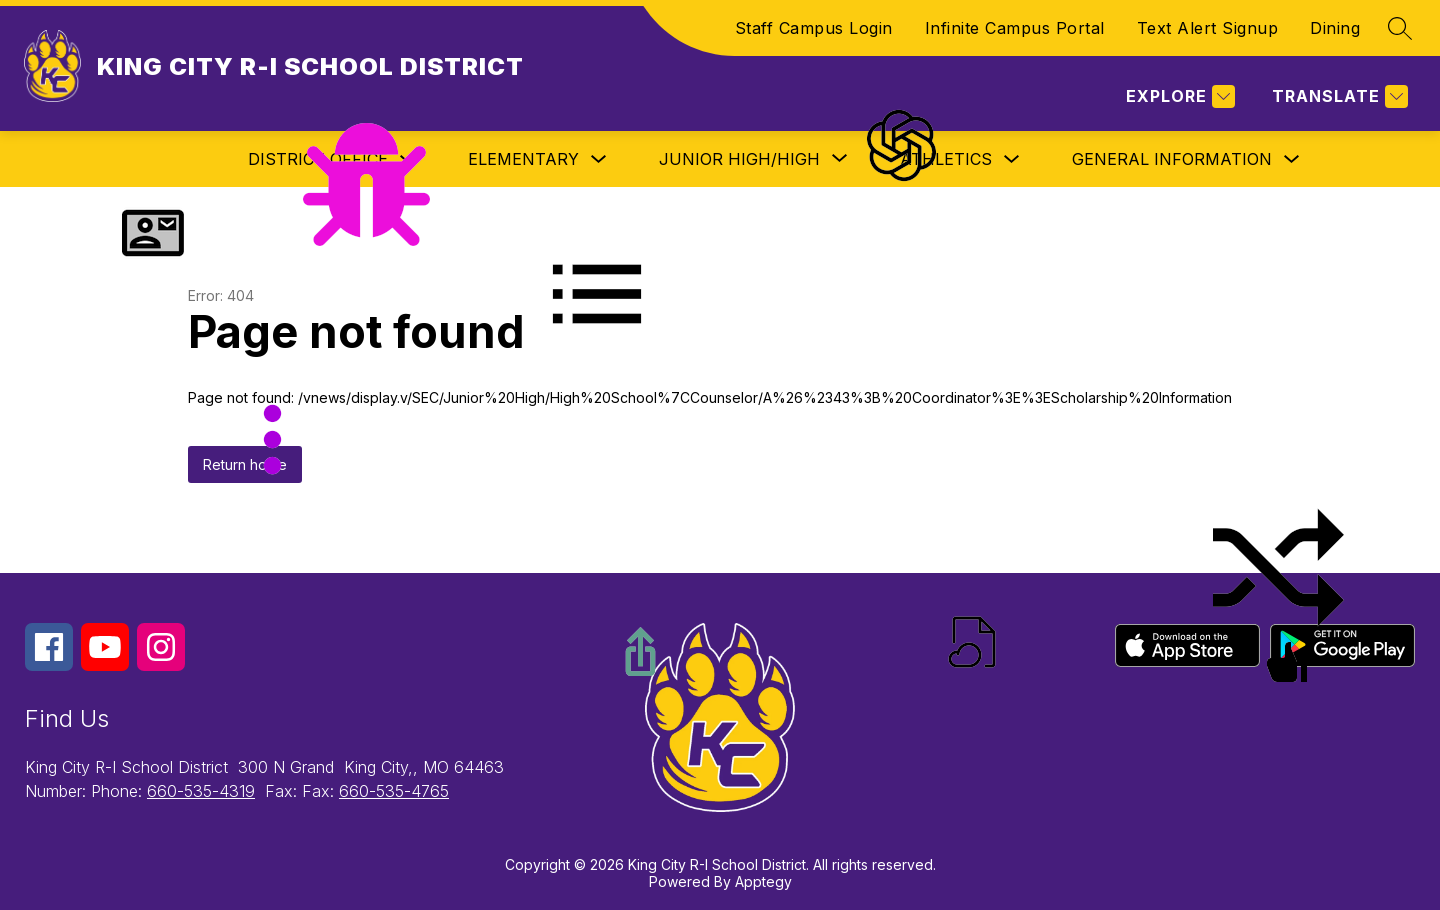  What do you see at coordinates (901, 145) in the screenshot?
I see `open OpenAI or ChatGPT app` at bounding box center [901, 145].